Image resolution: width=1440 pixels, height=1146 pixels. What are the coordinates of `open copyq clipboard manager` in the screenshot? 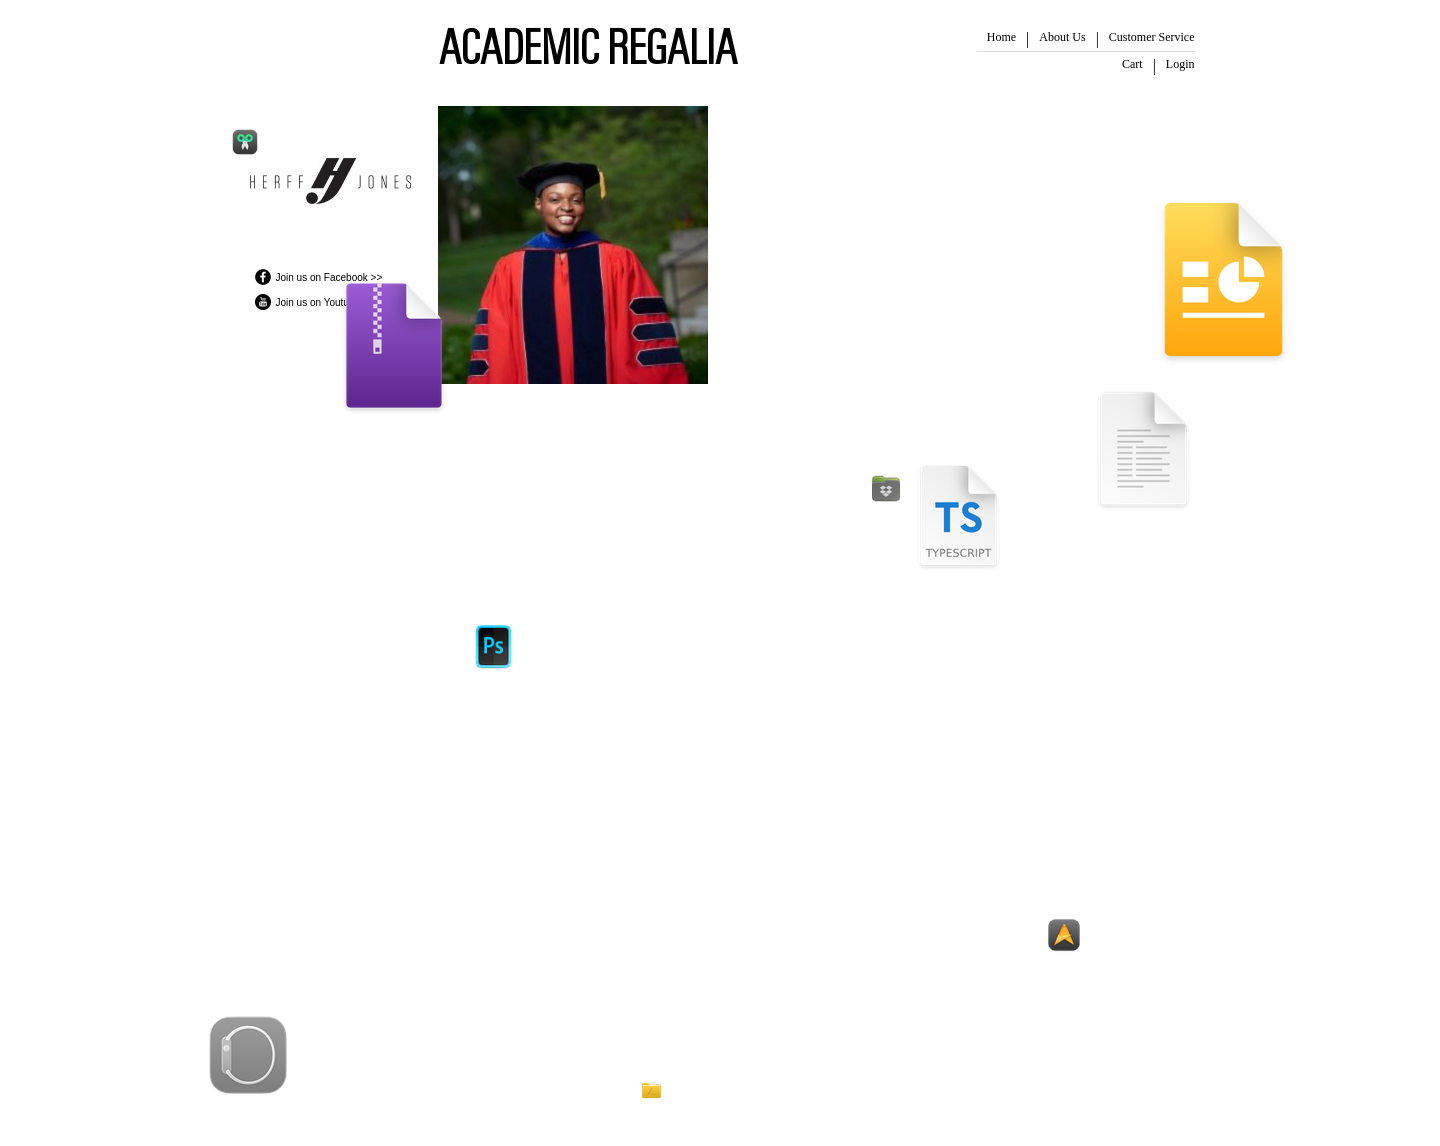 It's located at (245, 142).